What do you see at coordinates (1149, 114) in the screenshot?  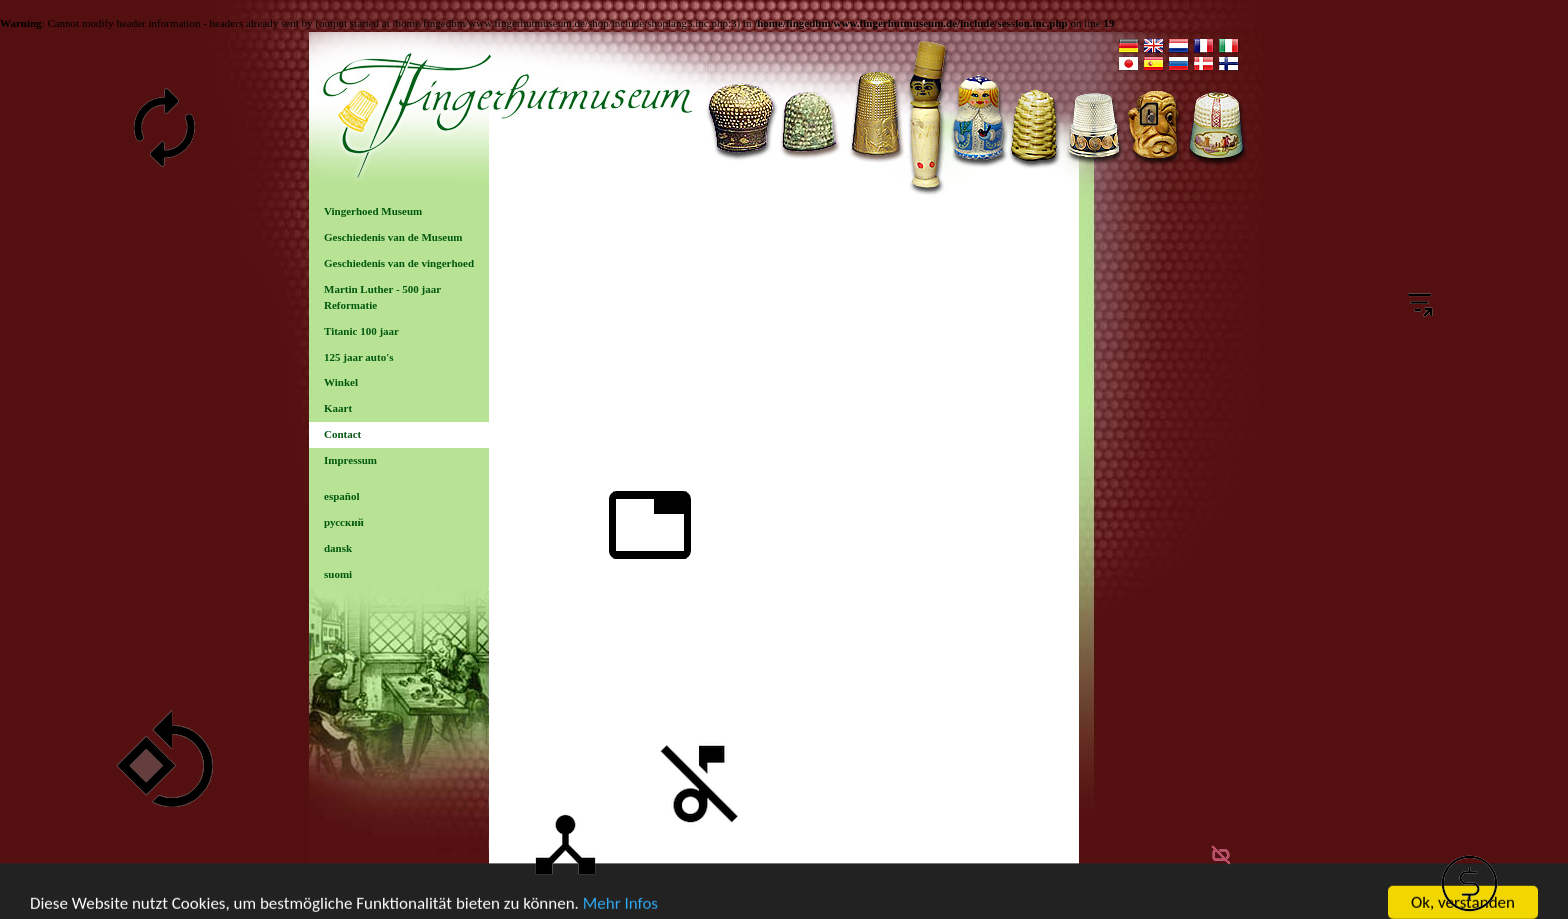 I see `sd card storage warning or error` at bounding box center [1149, 114].